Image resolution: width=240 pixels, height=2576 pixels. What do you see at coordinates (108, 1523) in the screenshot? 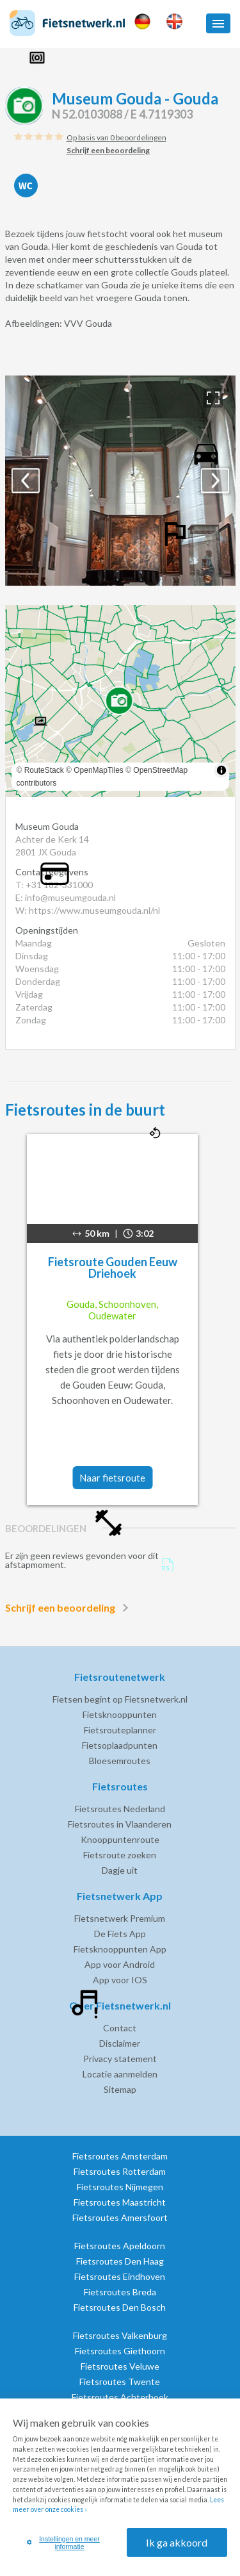
I see `access fitness or workout features` at bounding box center [108, 1523].